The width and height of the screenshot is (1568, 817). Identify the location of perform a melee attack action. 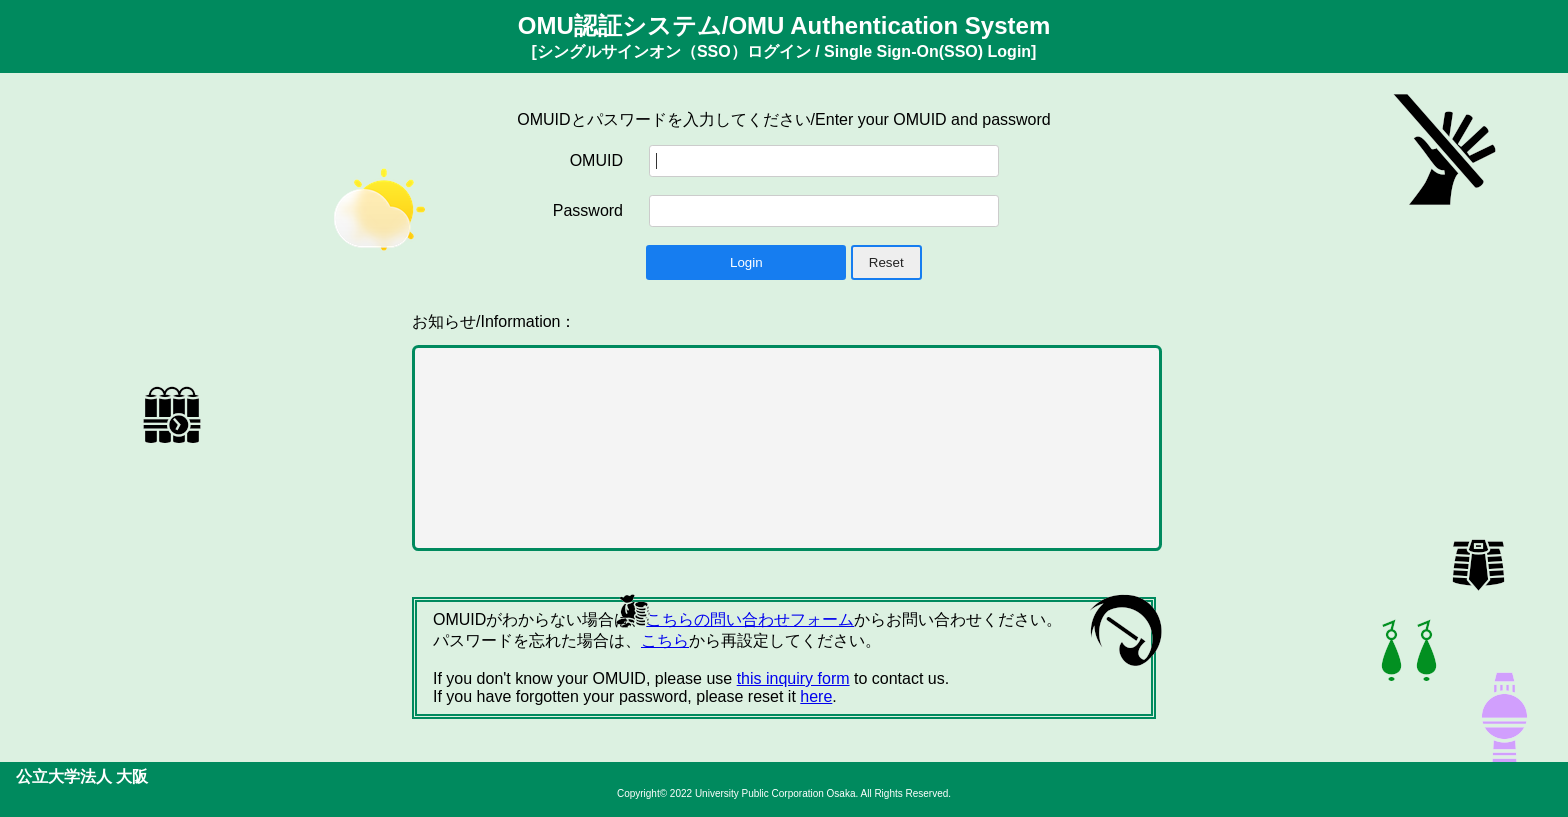
(1126, 630).